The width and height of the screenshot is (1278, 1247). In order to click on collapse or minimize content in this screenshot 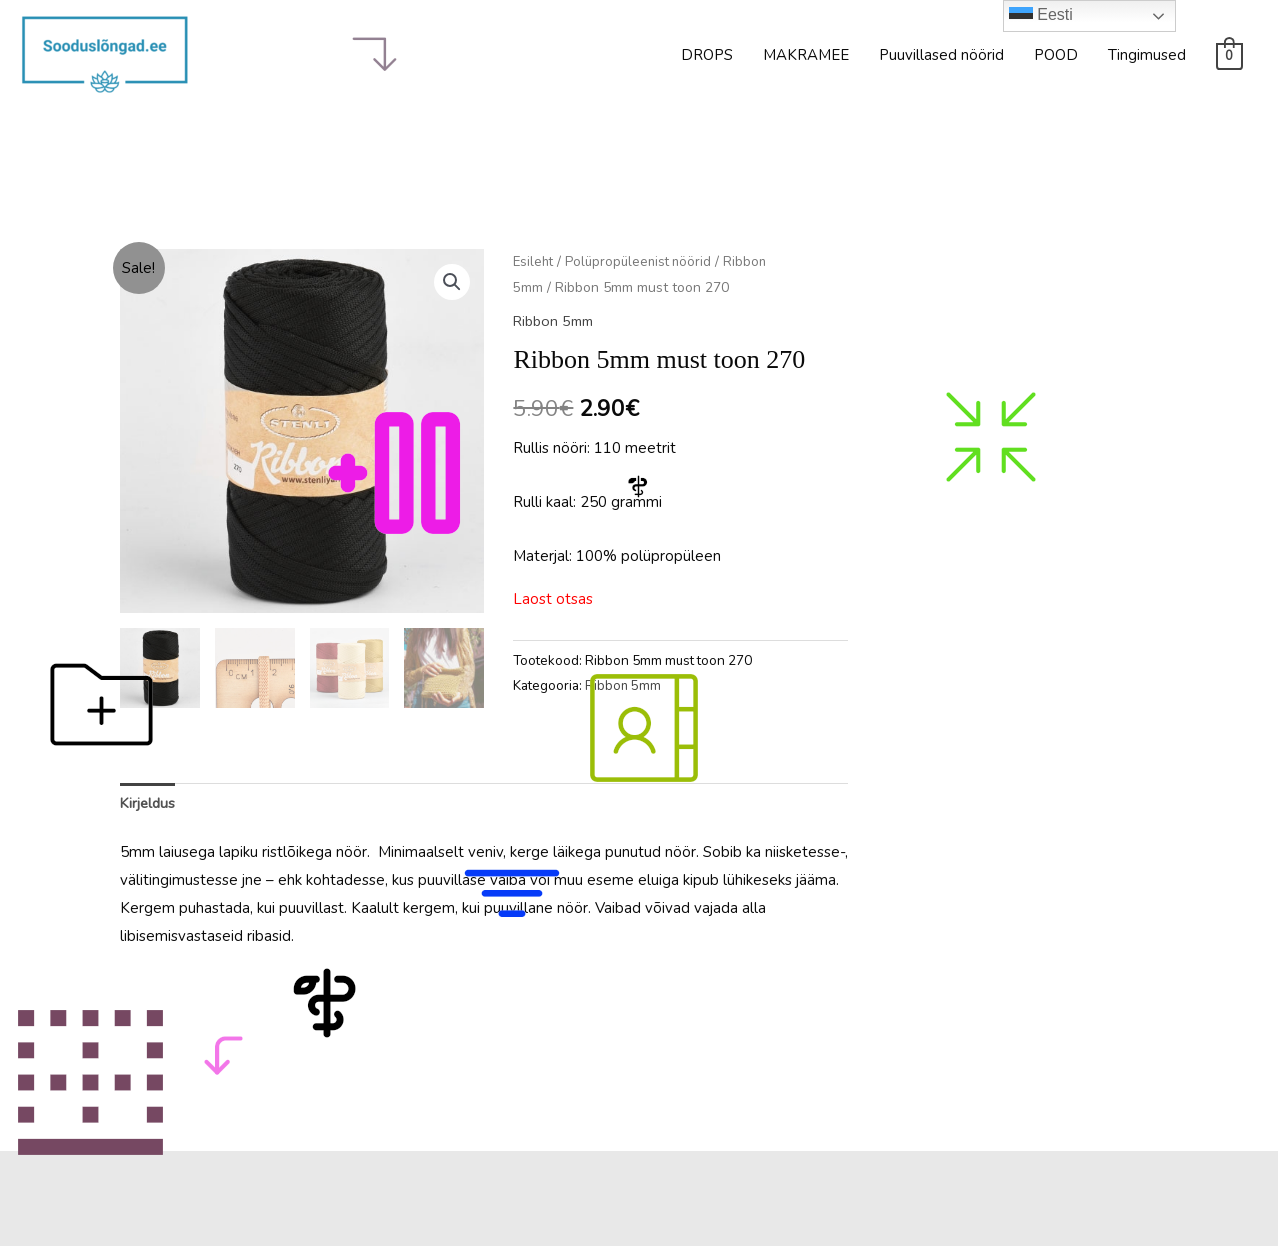, I will do `click(991, 437)`.